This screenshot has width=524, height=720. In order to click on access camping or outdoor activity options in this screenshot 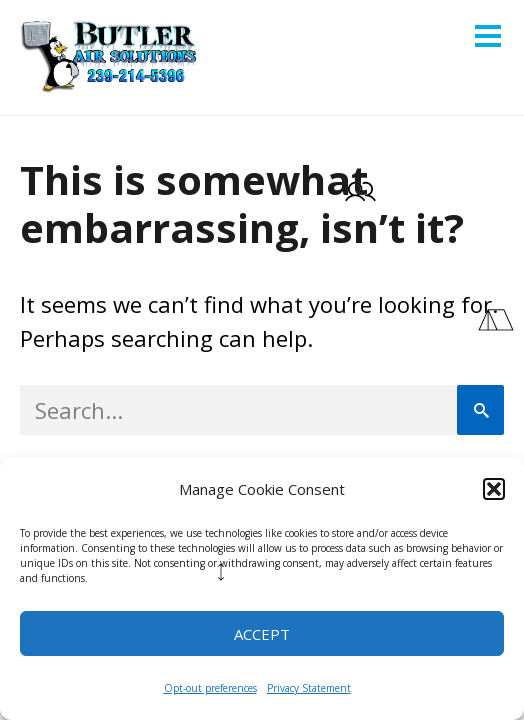, I will do `click(496, 321)`.